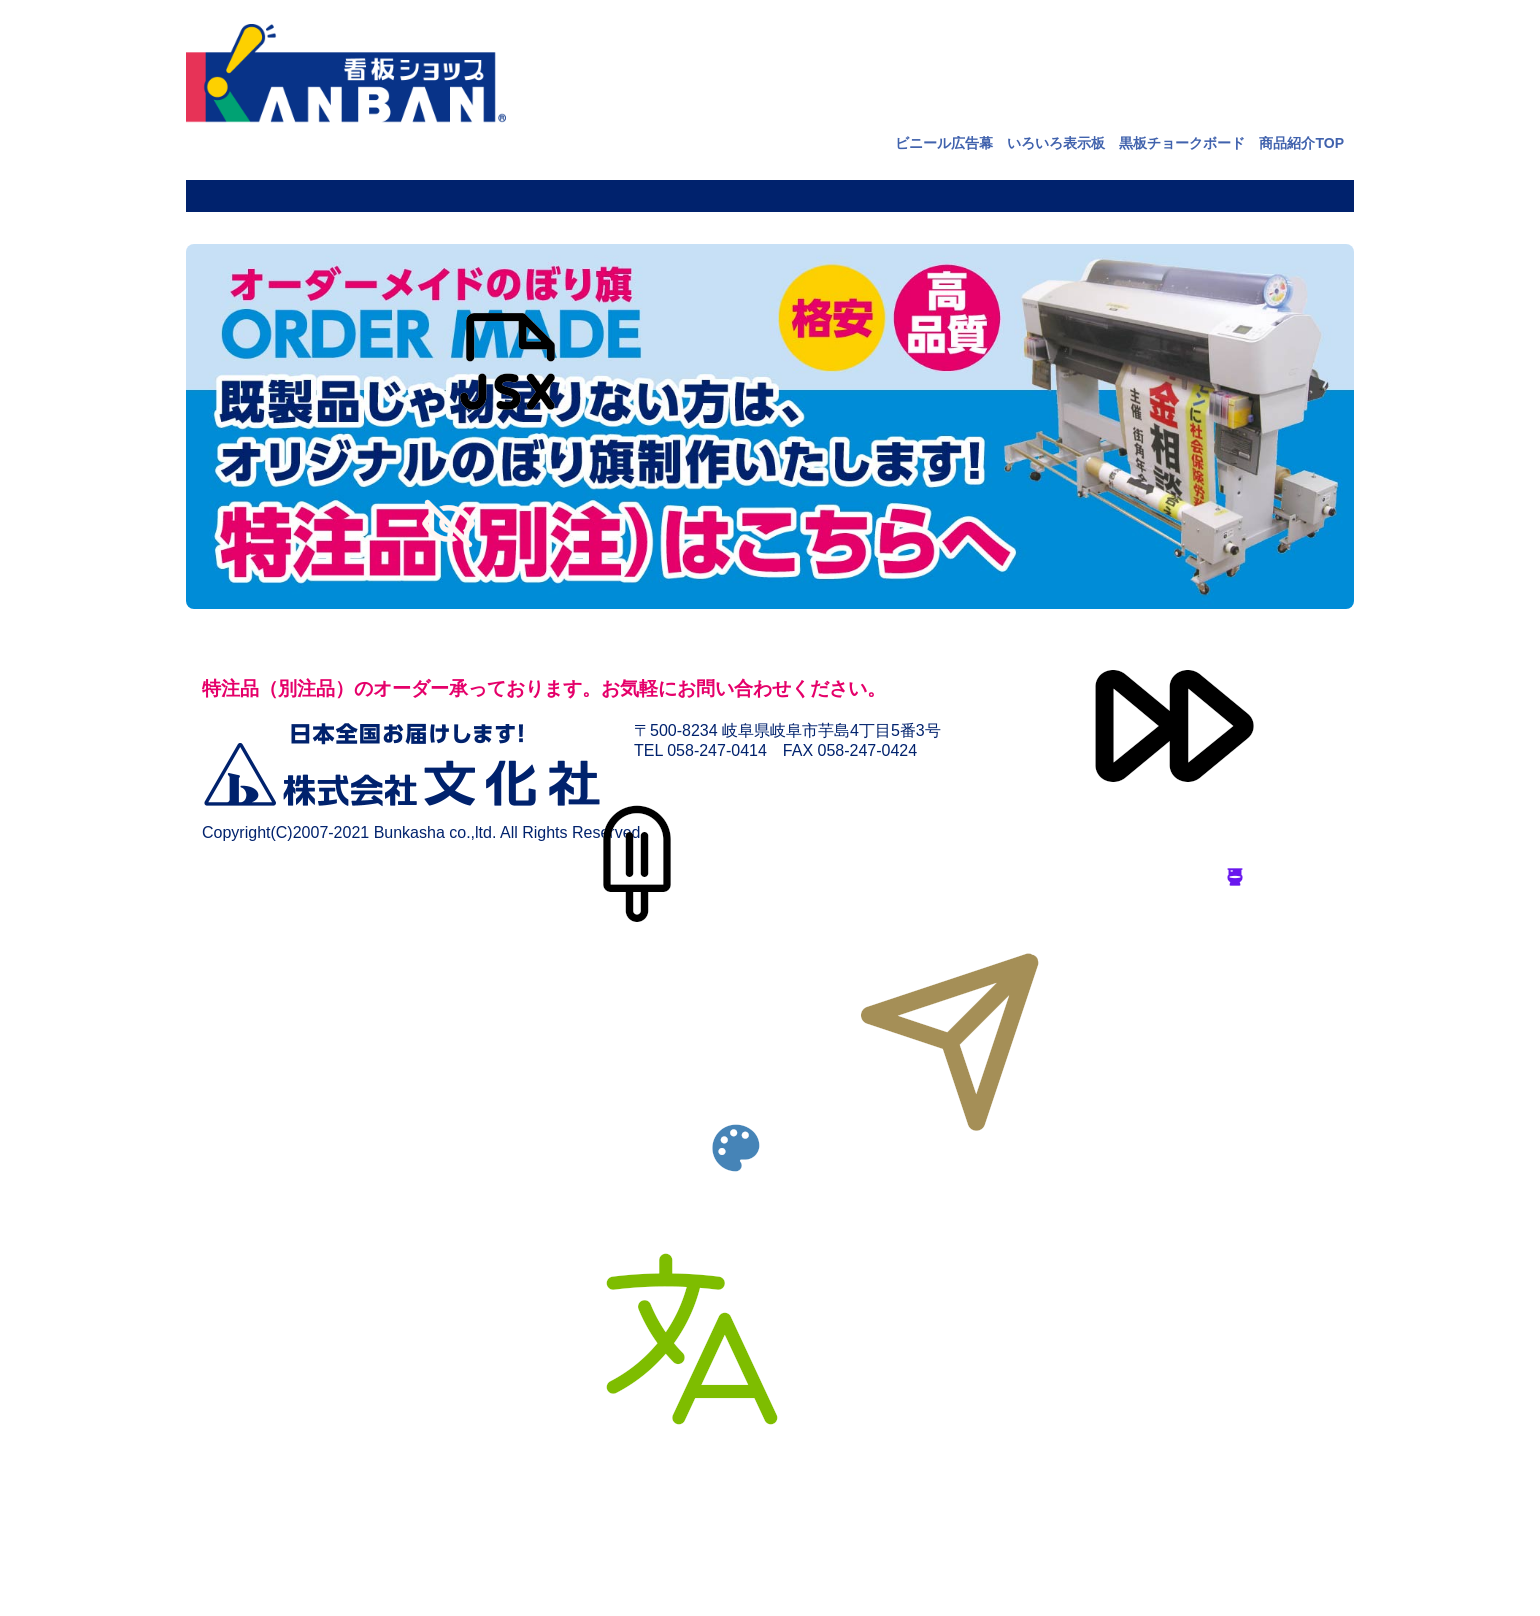  Describe the element at coordinates (1165, 726) in the screenshot. I see `fast forward media playback` at that location.